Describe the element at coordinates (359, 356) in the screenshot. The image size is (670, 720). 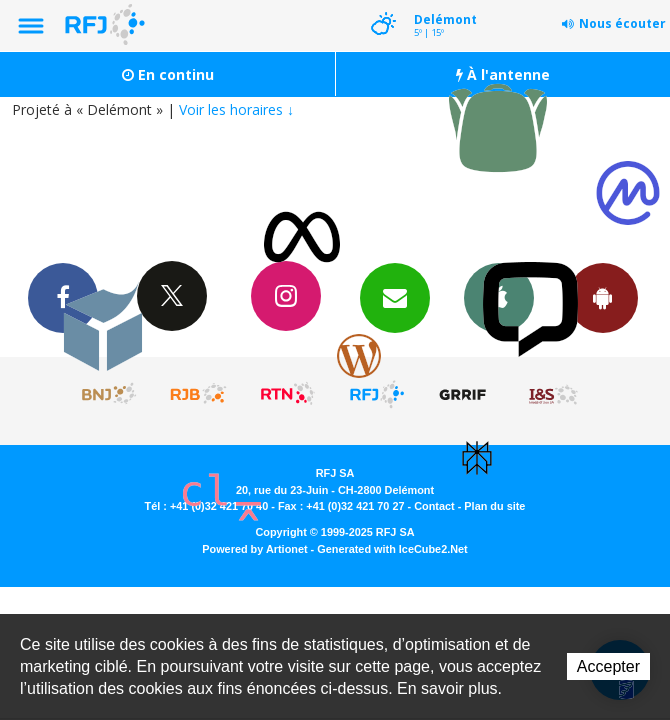
I see `open the WordPress app` at that location.